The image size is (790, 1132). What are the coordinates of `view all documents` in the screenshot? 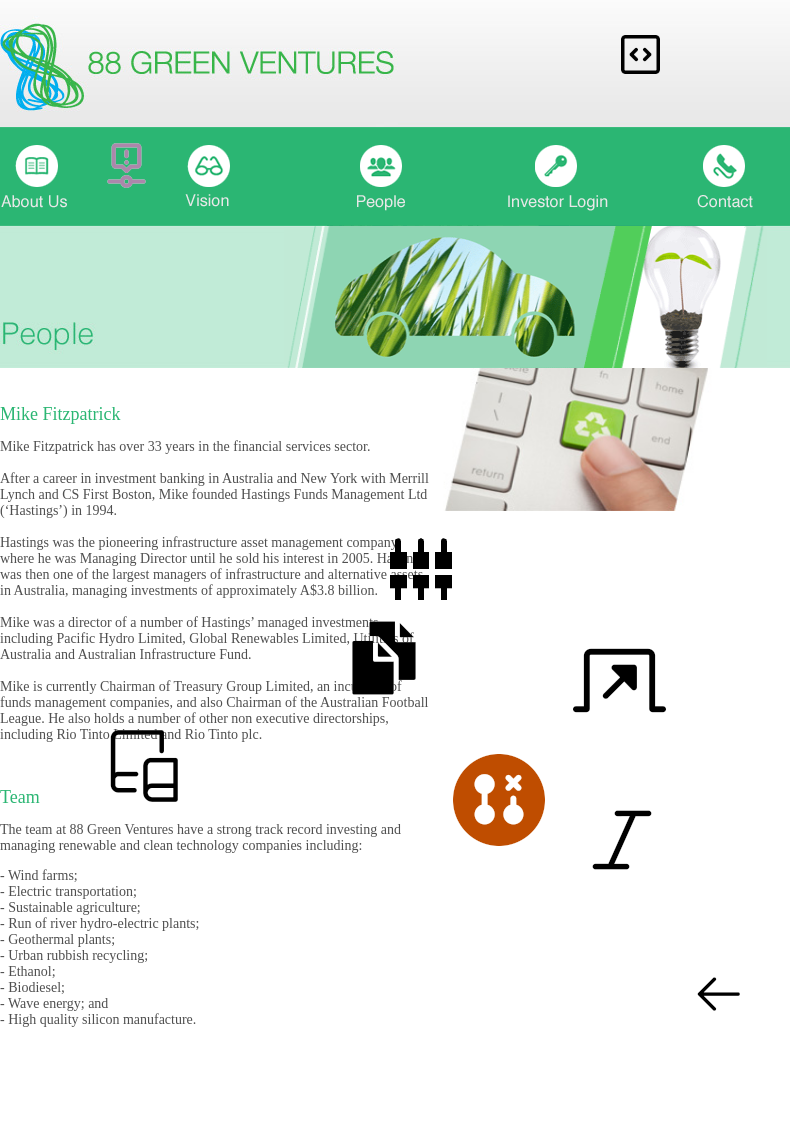 It's located at (384, 658).